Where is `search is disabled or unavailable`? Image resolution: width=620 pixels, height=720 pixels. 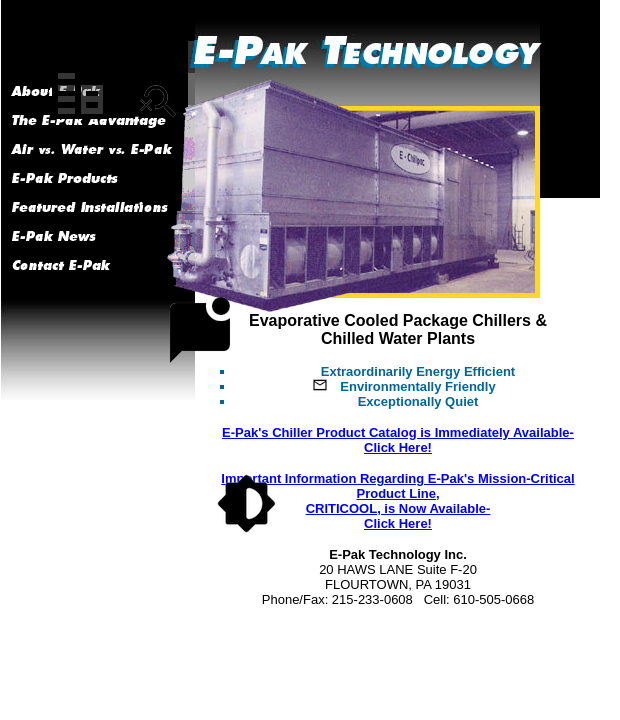 search is disabled or unavailable is located at coordinates (160, 101).